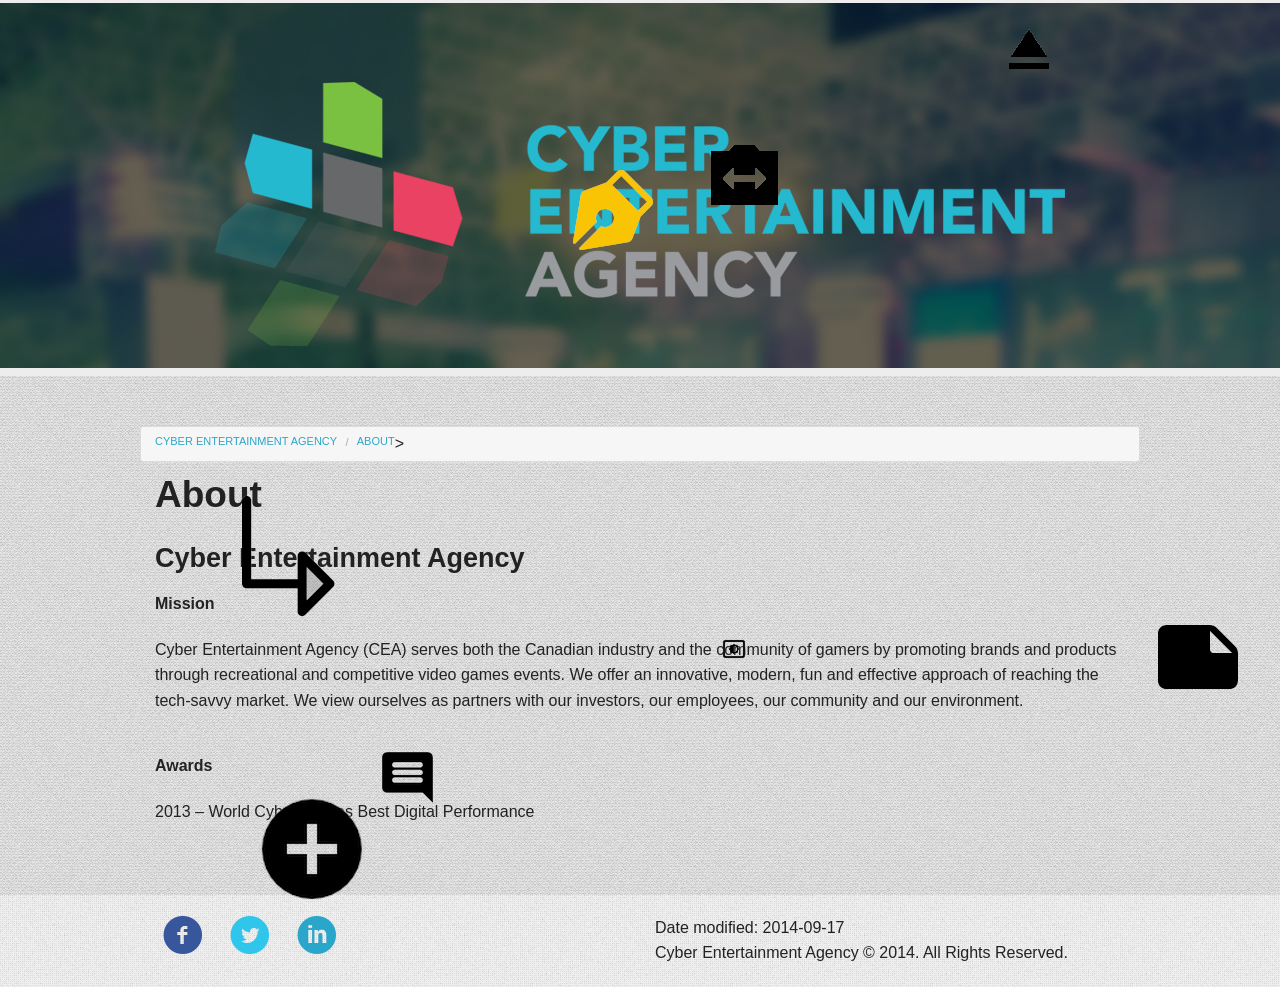  Describe the element at coordinates (1029, 49) in the screenshot. I see `eject removable media or disc` at that location.